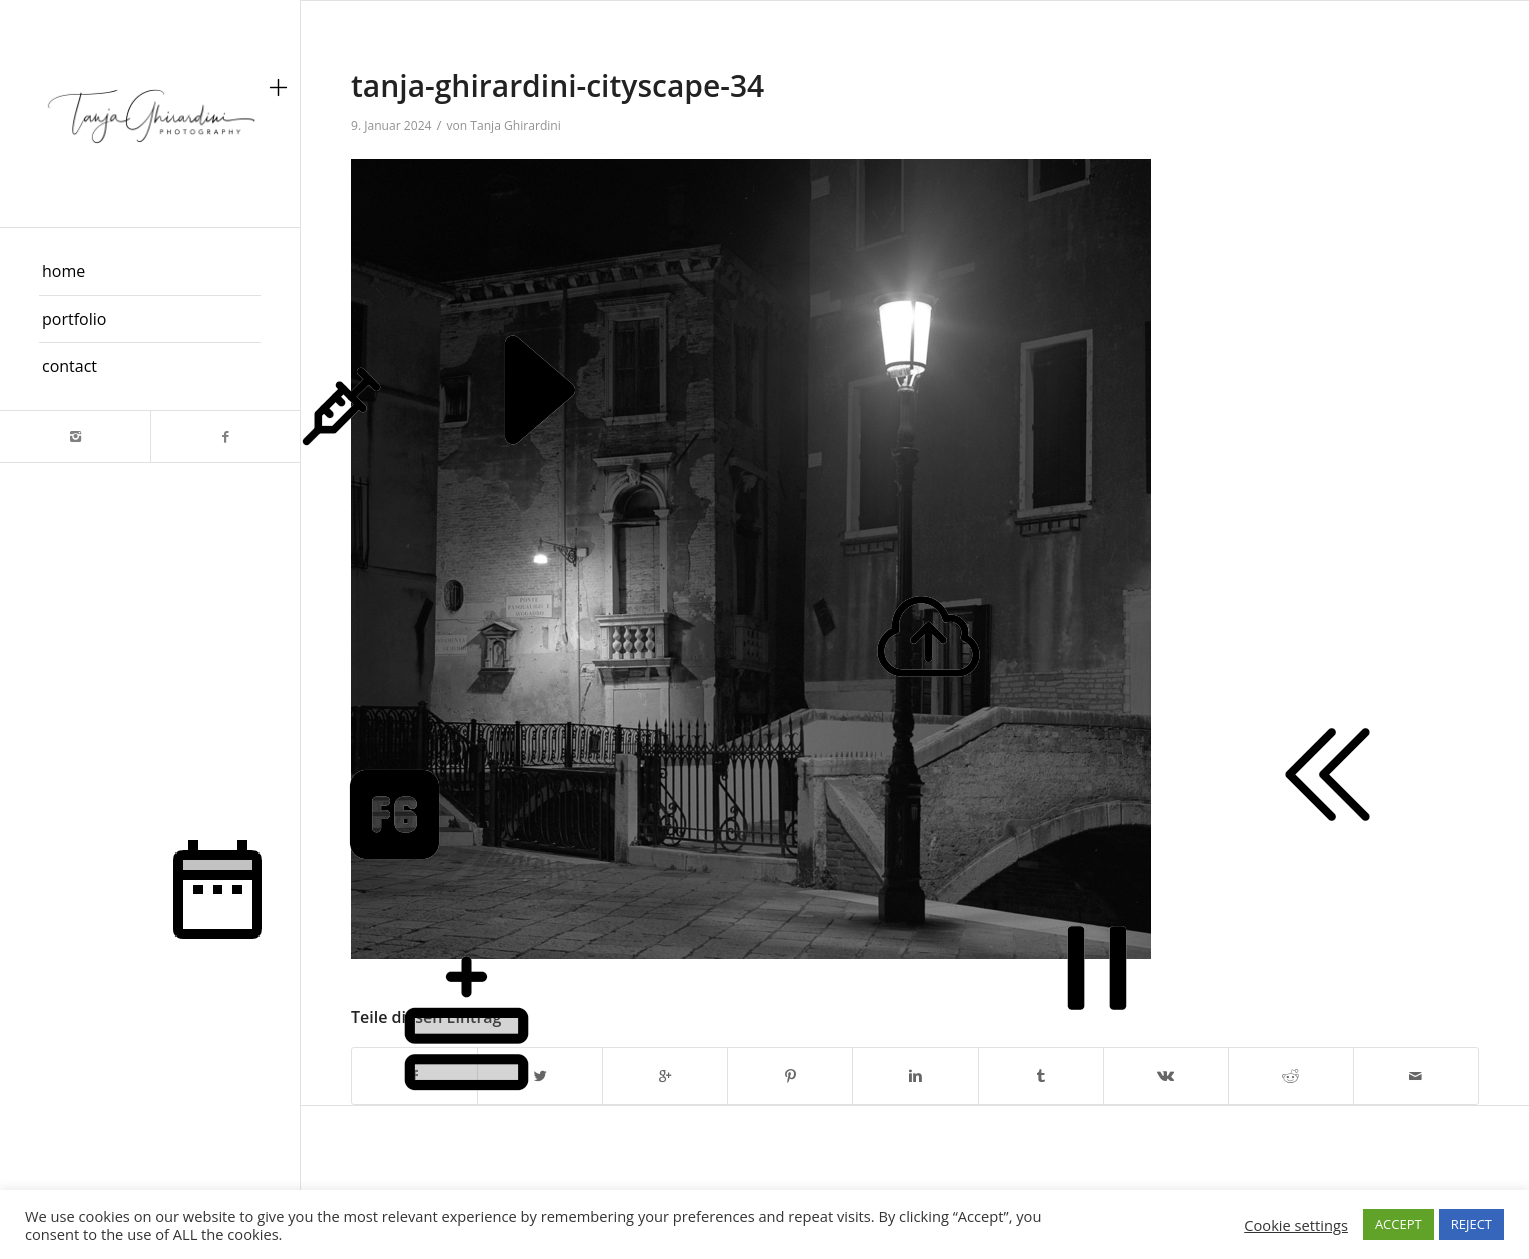  What do you see at coordinates (394, 814) in the screenshot?
I see `press F6 function key` at bounding box center [394, 814].